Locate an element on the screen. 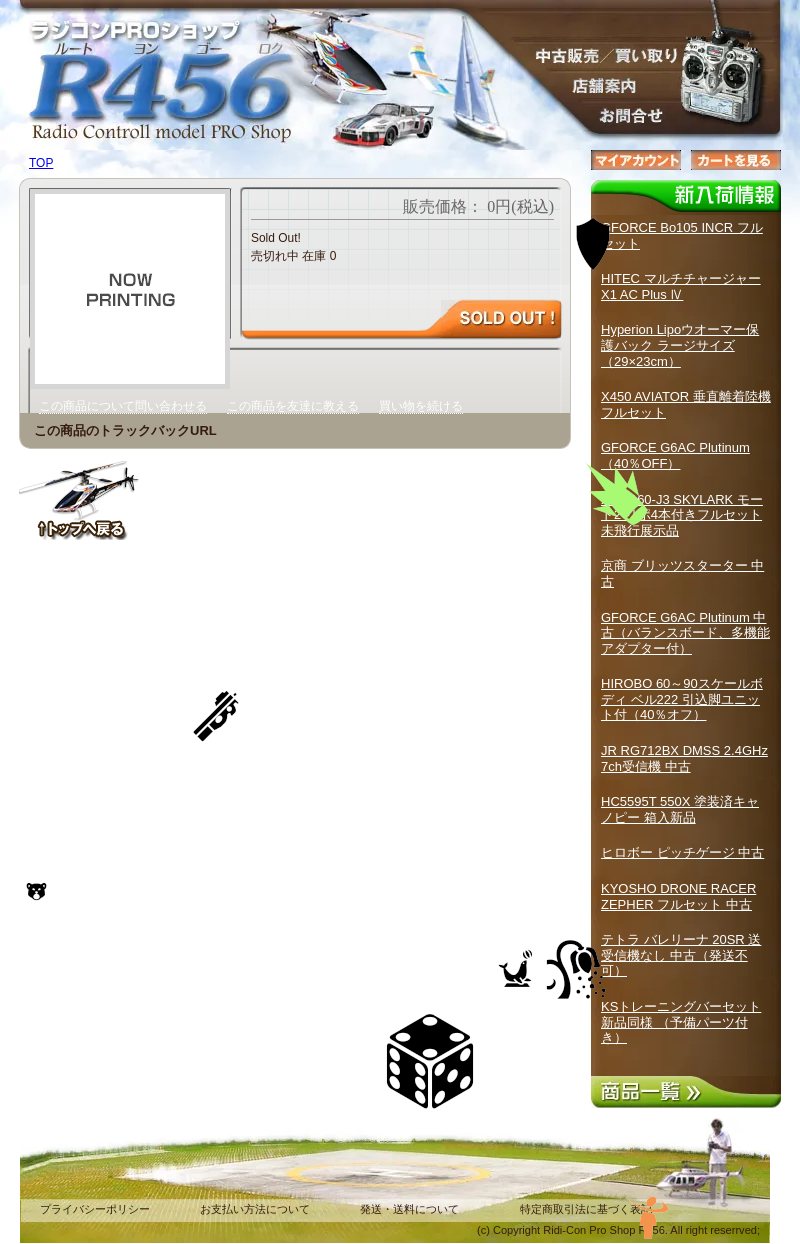  roll the dice or randomize is located at coordinates (430, 1062).